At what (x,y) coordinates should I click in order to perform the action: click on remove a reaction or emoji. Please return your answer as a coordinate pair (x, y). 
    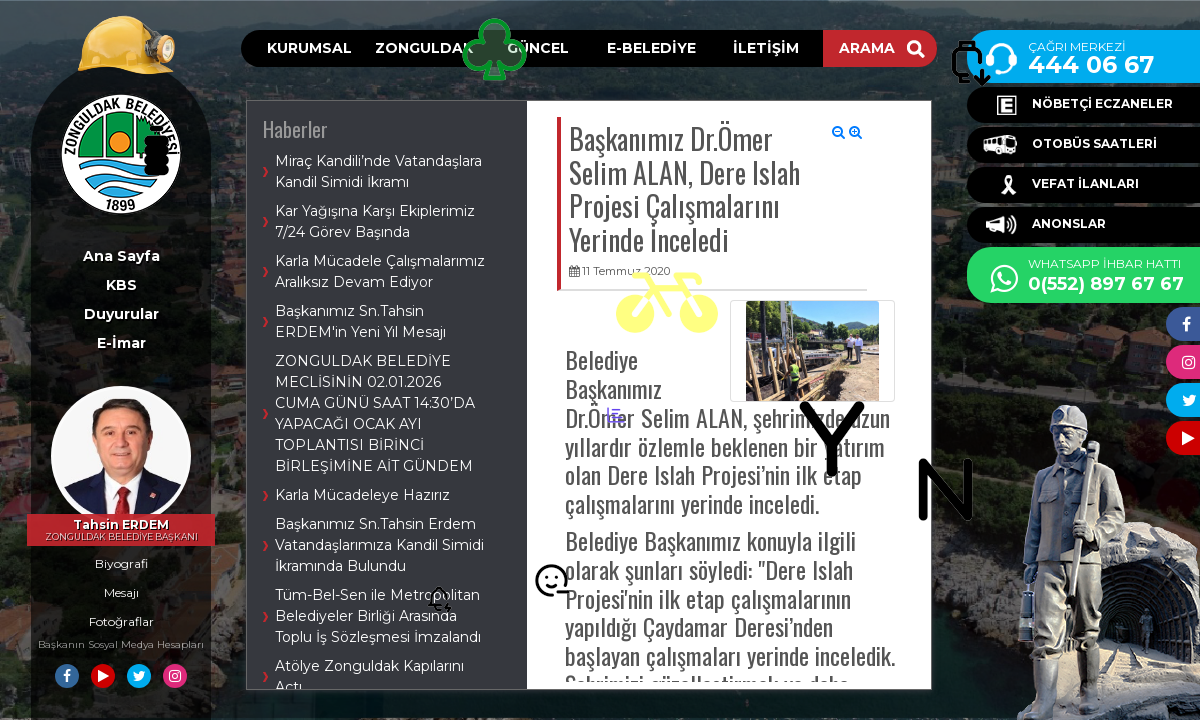
    Looking at the image, I should click on (551, 580).